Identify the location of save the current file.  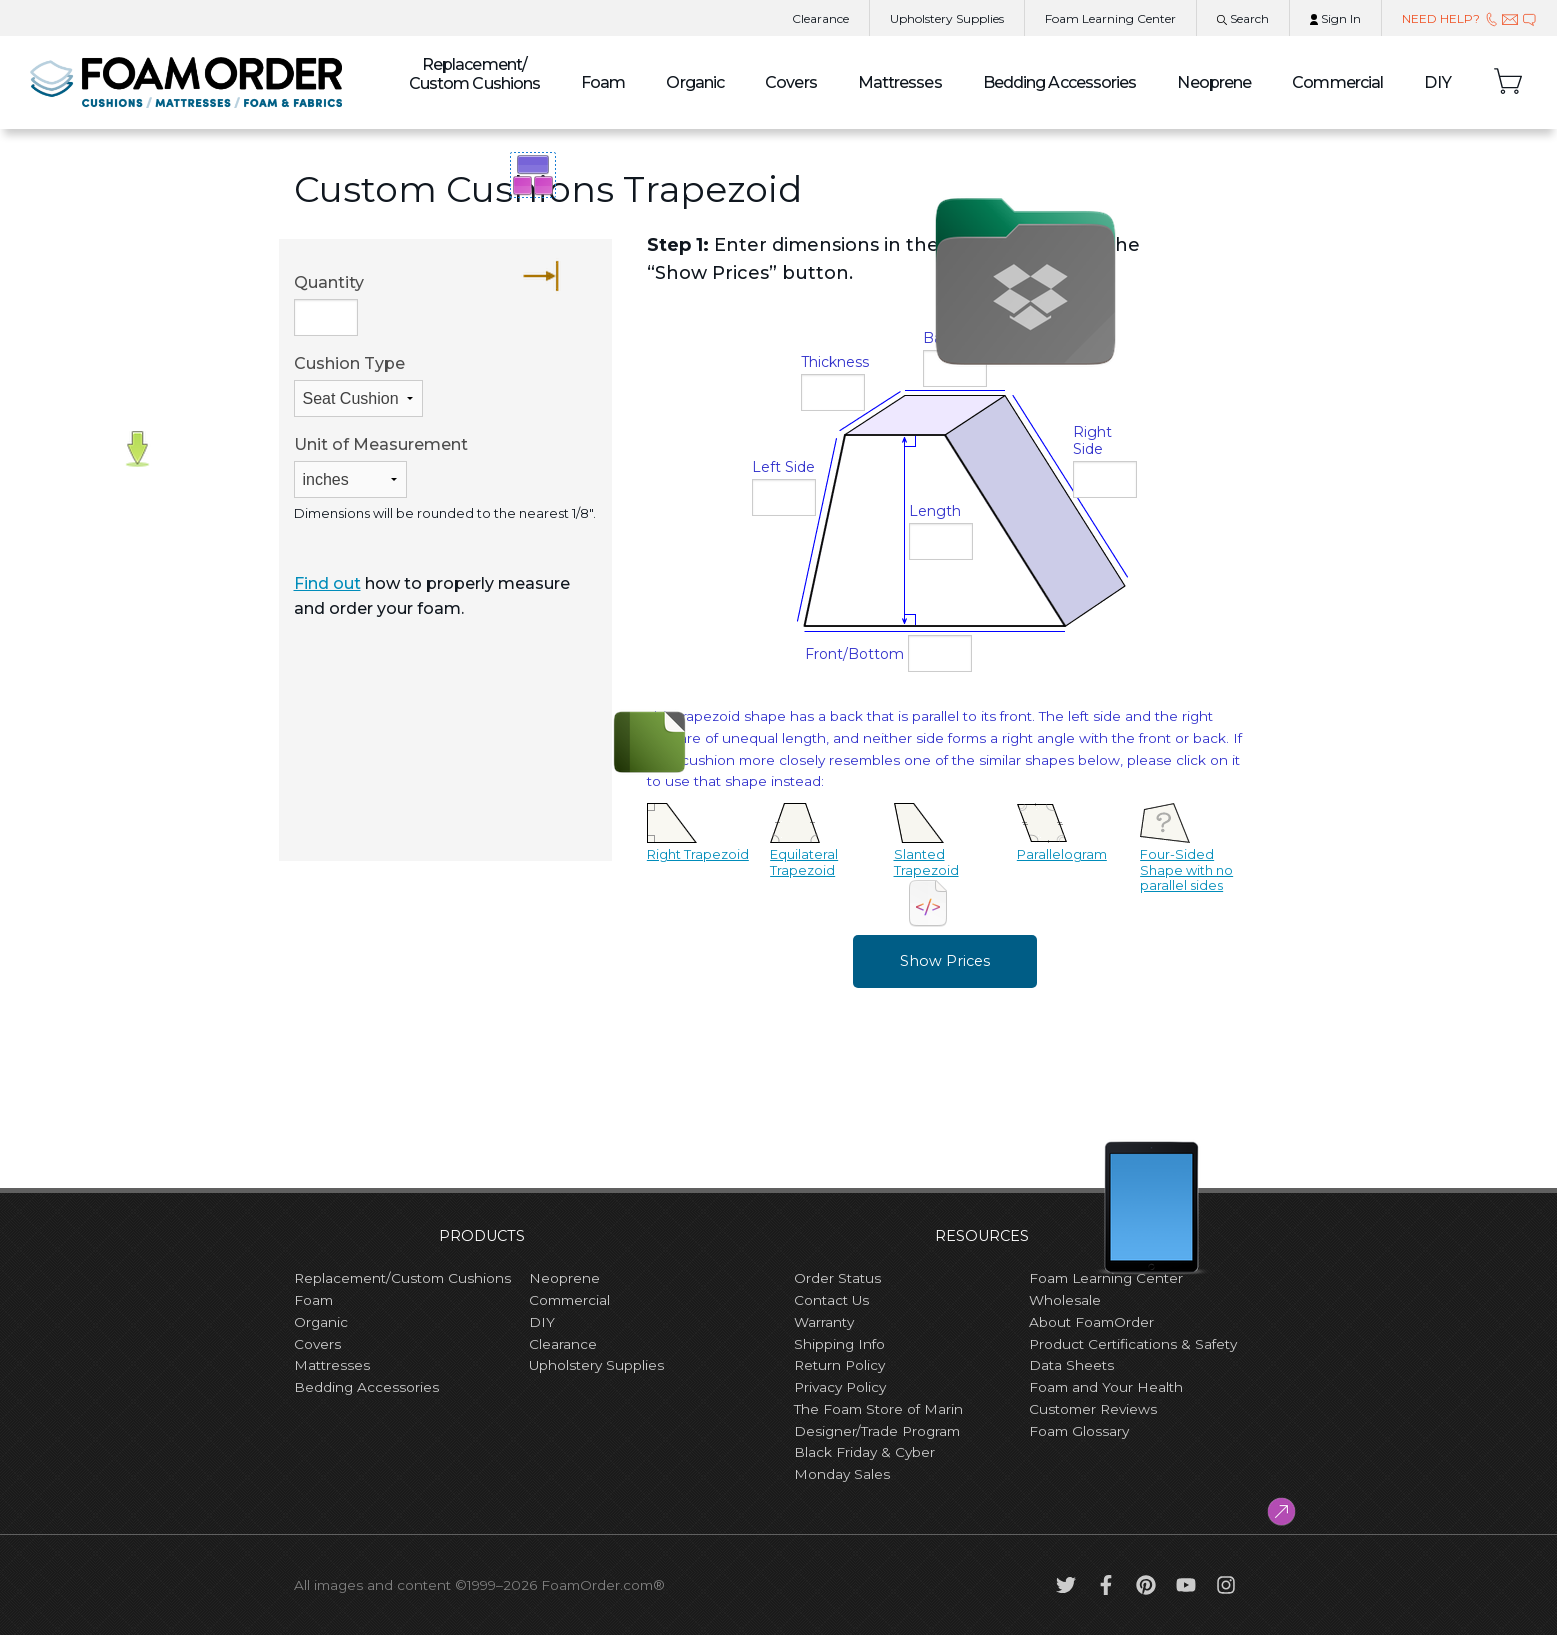
(137, 449).